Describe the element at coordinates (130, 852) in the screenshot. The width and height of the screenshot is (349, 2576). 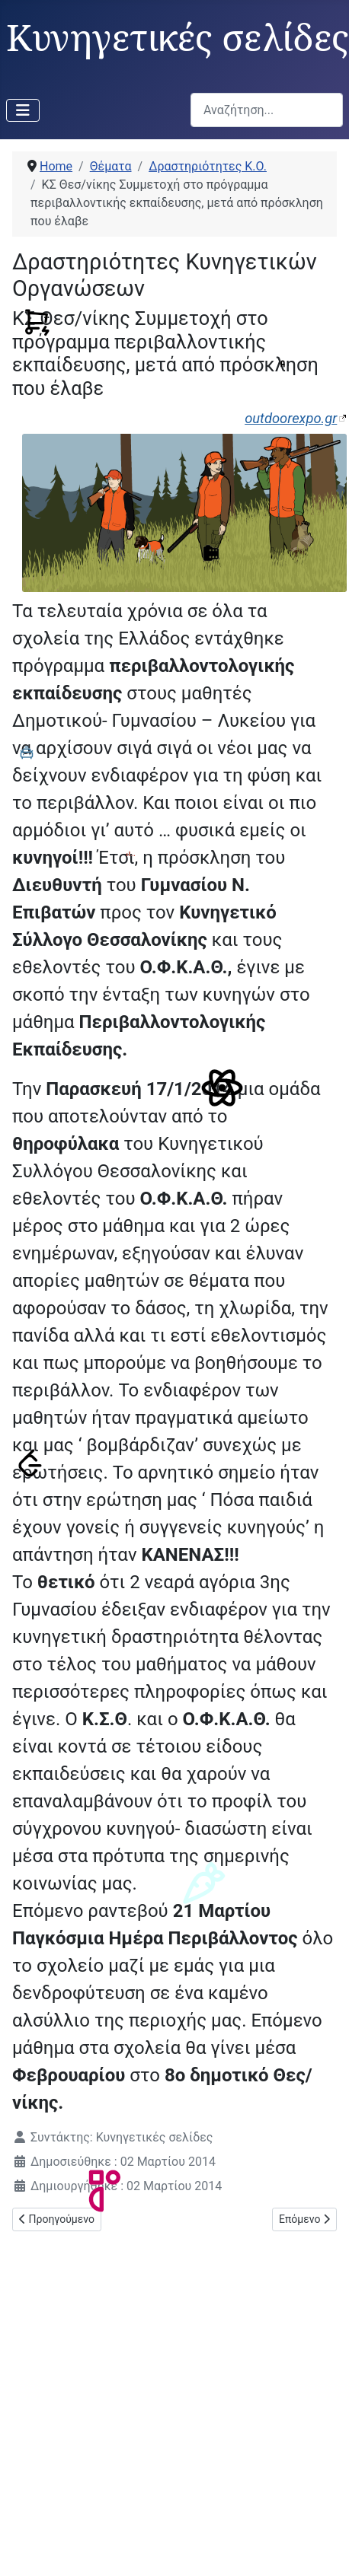
I see `indicates moderate signal strength` at that location.